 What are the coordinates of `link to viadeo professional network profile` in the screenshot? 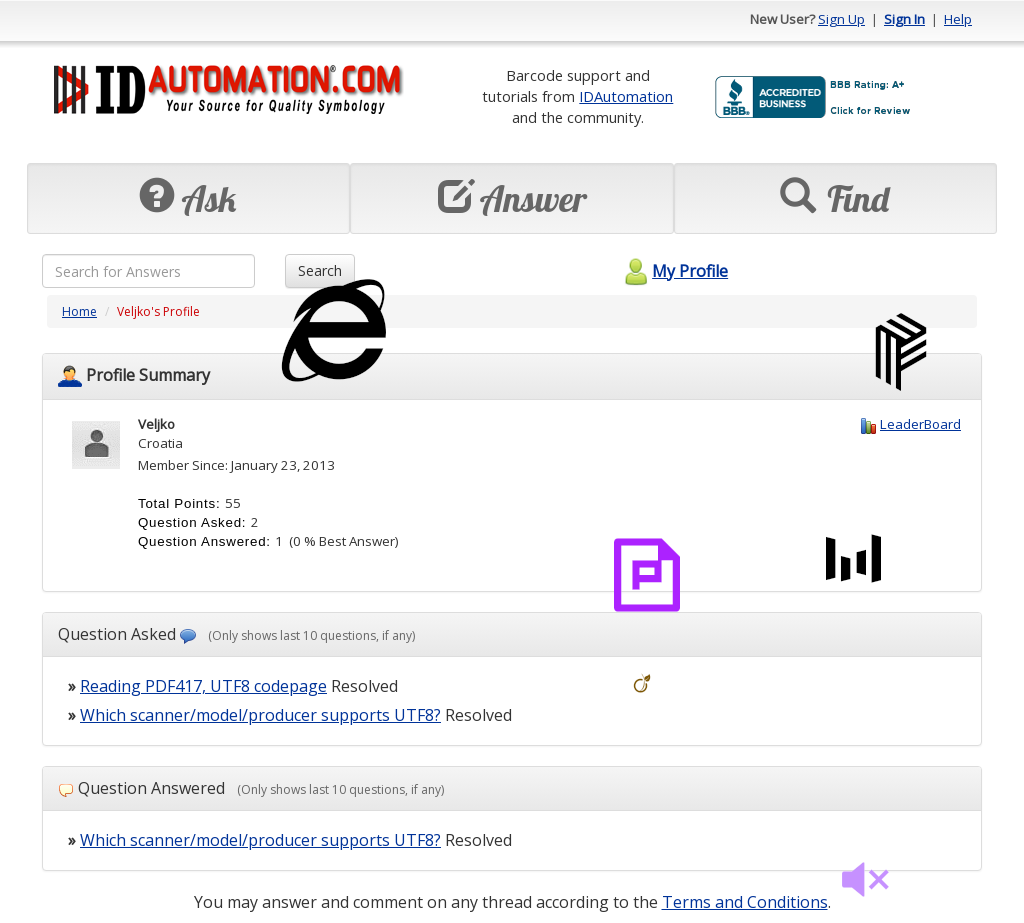 It's located at (642, 683).